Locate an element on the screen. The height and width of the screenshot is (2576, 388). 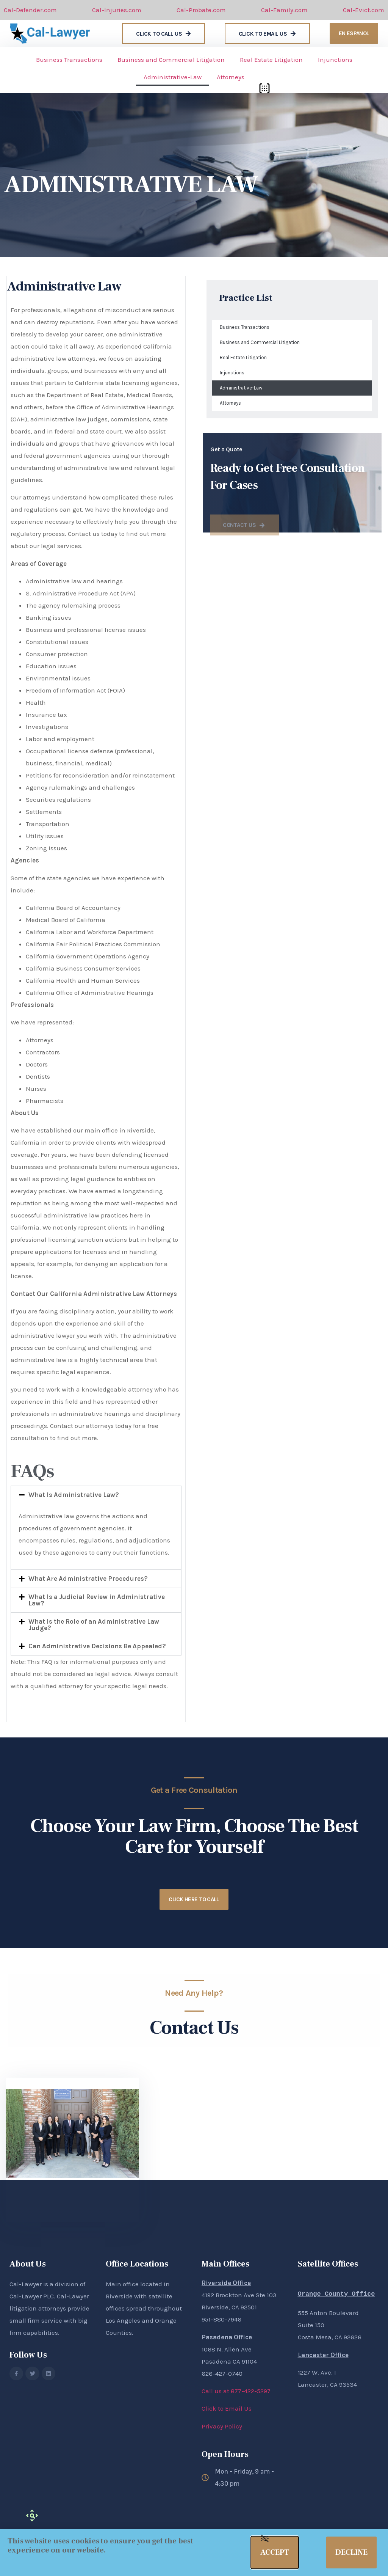
pan and zoom controls for map or image viewer is located at coordinates (32, 2515).